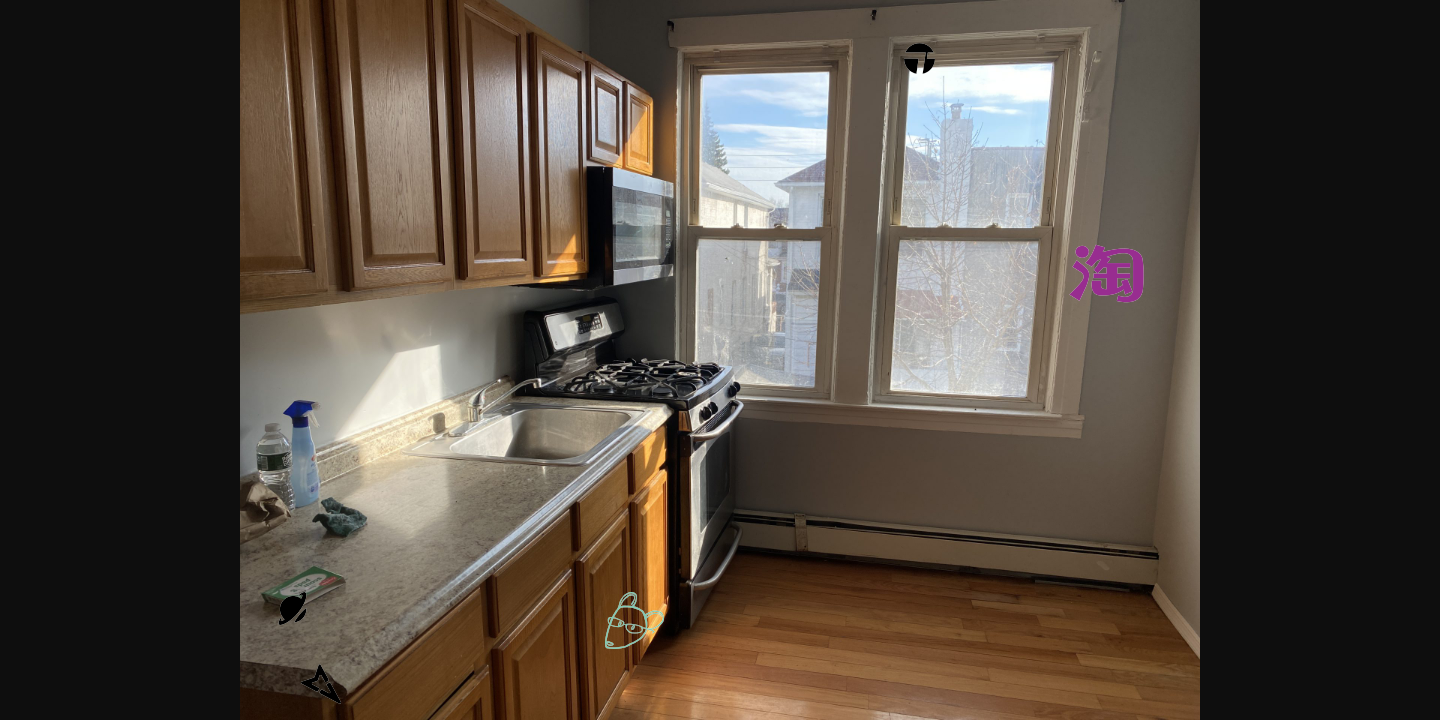 The width and height of the screenshot is (1440, 720). Describe the element at coordinates (919, 58) in the screenshot. I see `open twinmotion application` at that location.